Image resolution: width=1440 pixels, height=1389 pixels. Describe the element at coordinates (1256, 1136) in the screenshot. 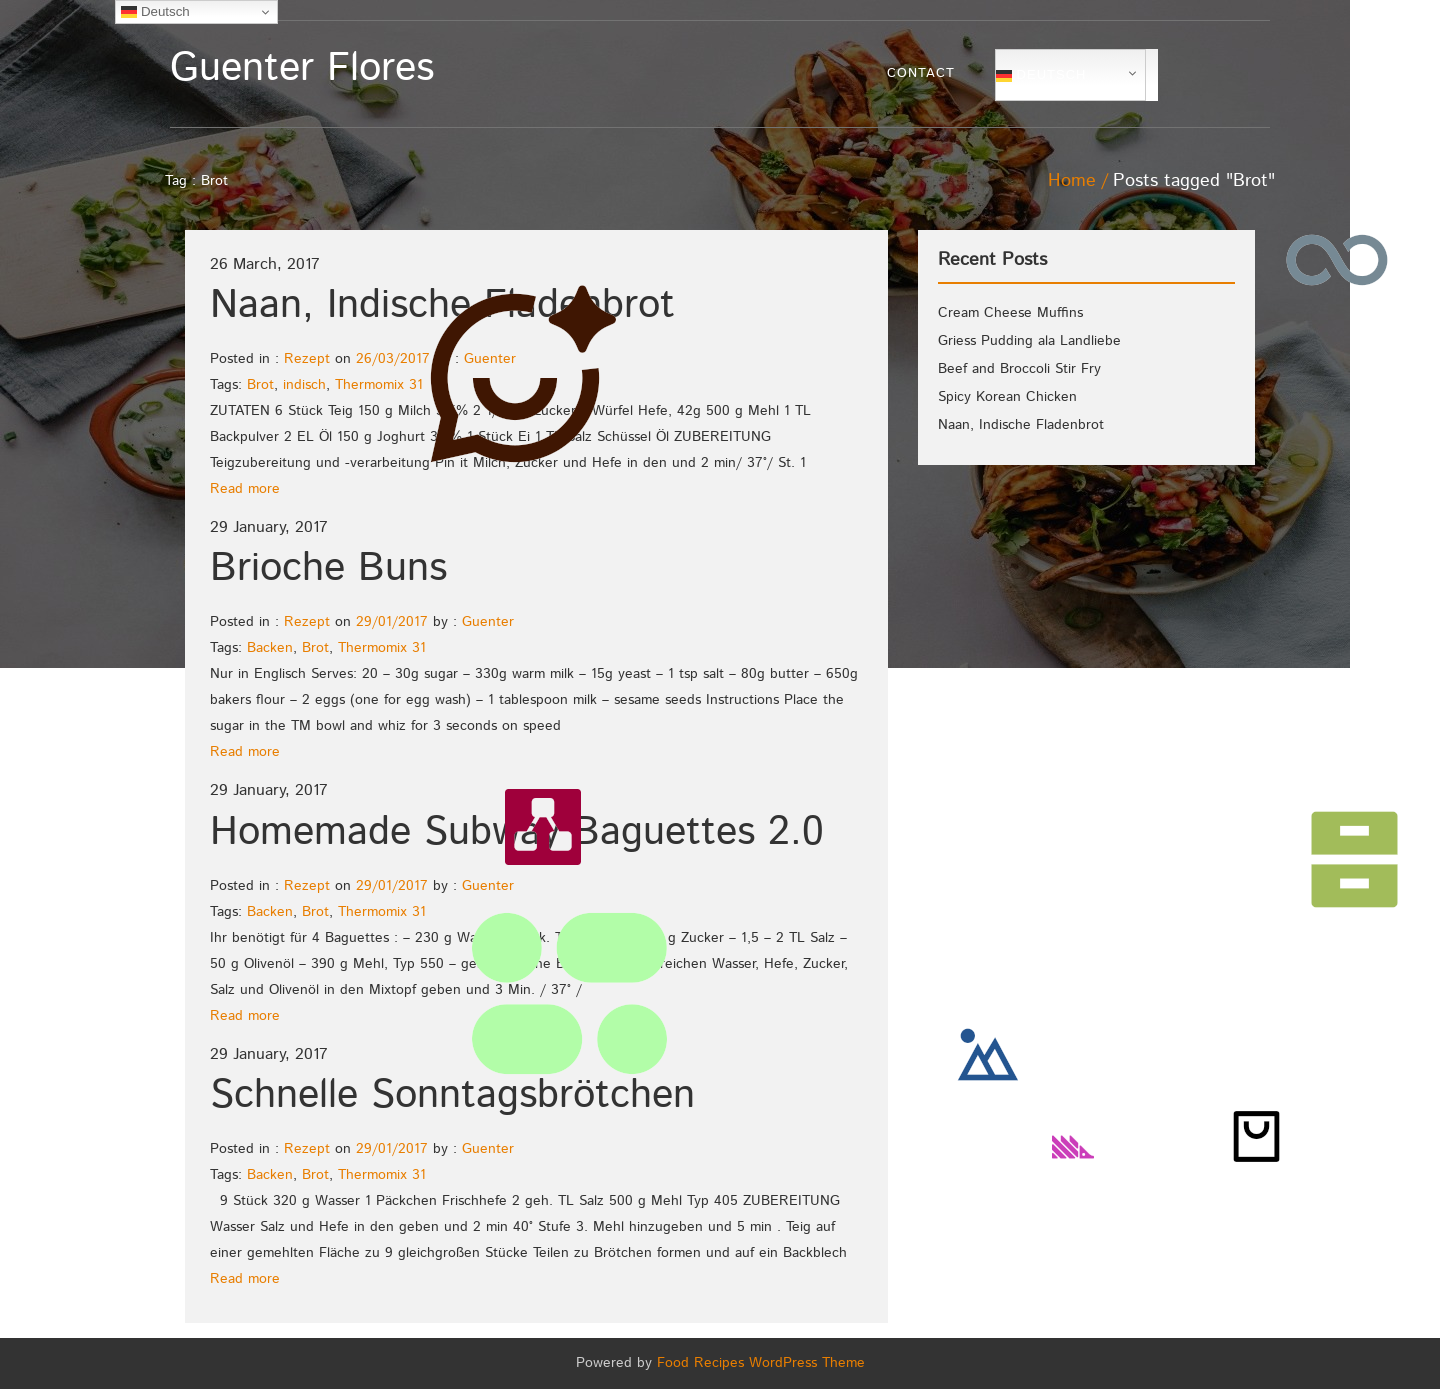

I see `view your shopping bag` at that location.